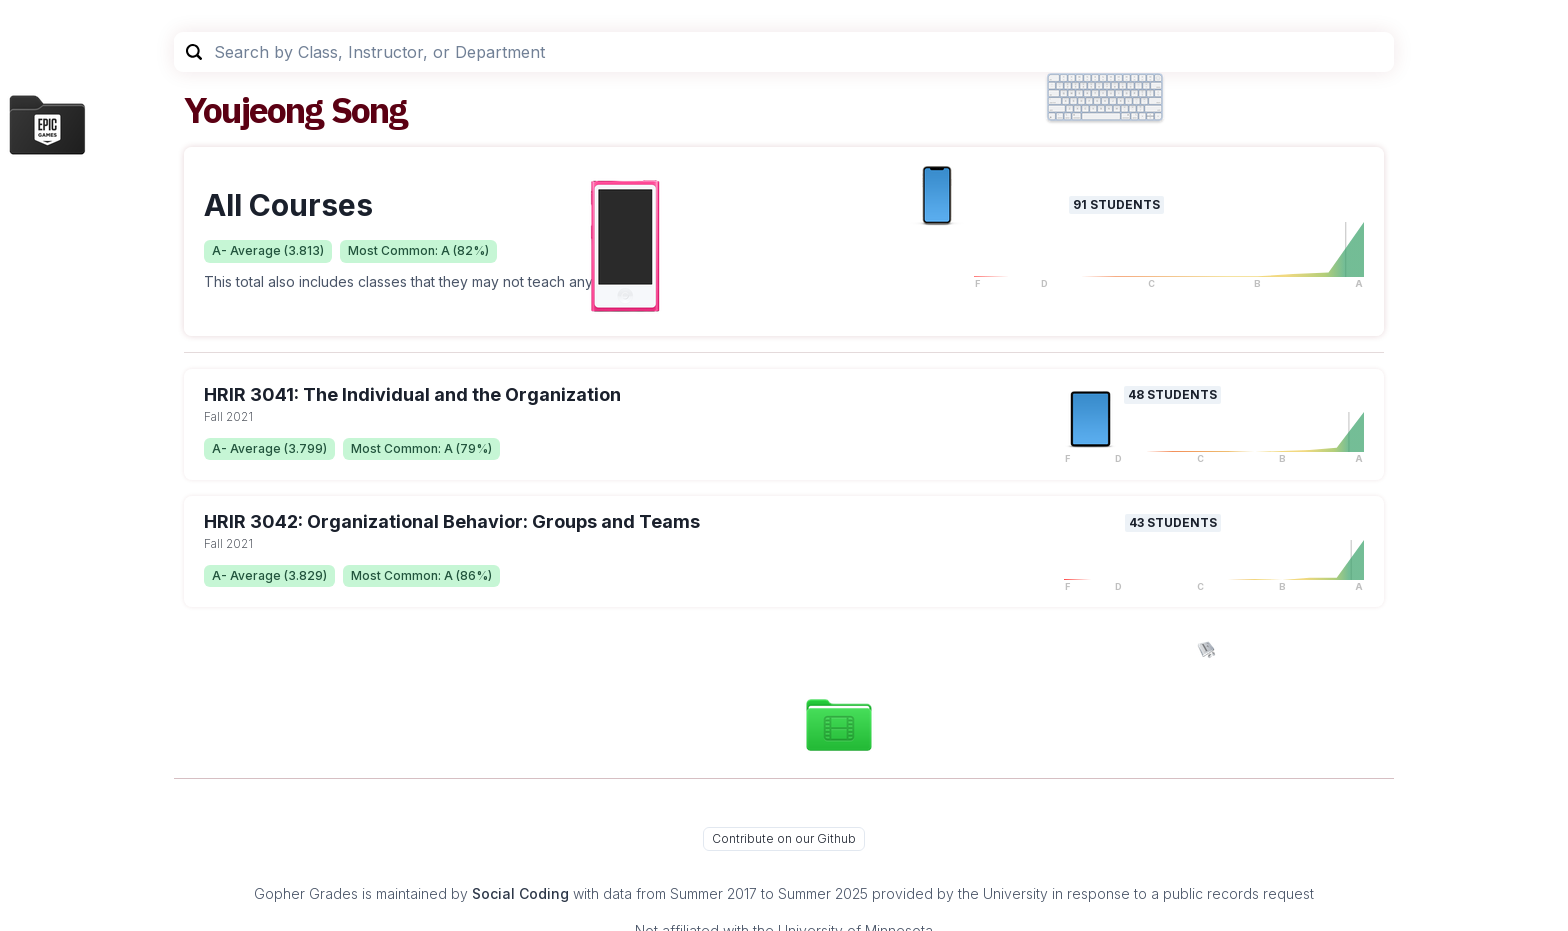  What do you see at coordinates (47, 127) in the screenshot?
I see `open epic games store folder` at bounding box center [47, 127].